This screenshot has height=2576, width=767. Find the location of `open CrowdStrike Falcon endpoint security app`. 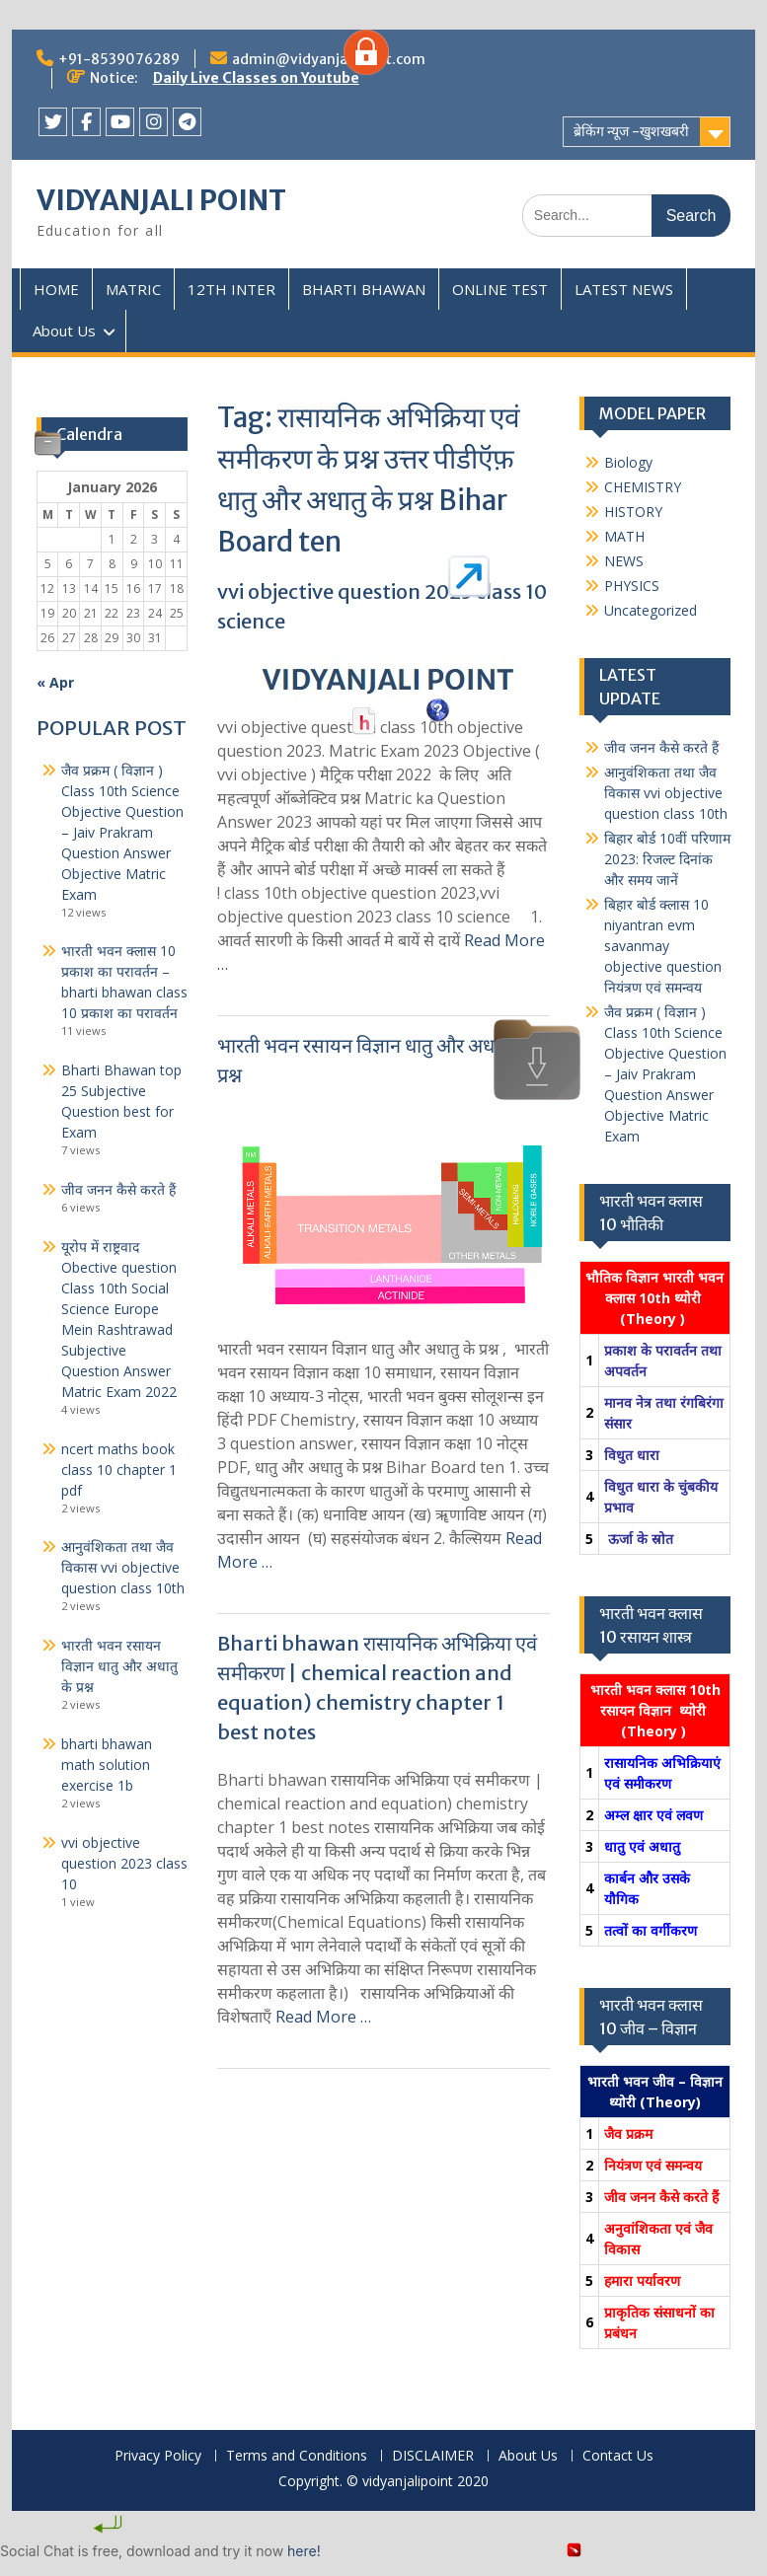

open CrowdStrike Falcon endpoint security app is located at coordinates (574, 2549).